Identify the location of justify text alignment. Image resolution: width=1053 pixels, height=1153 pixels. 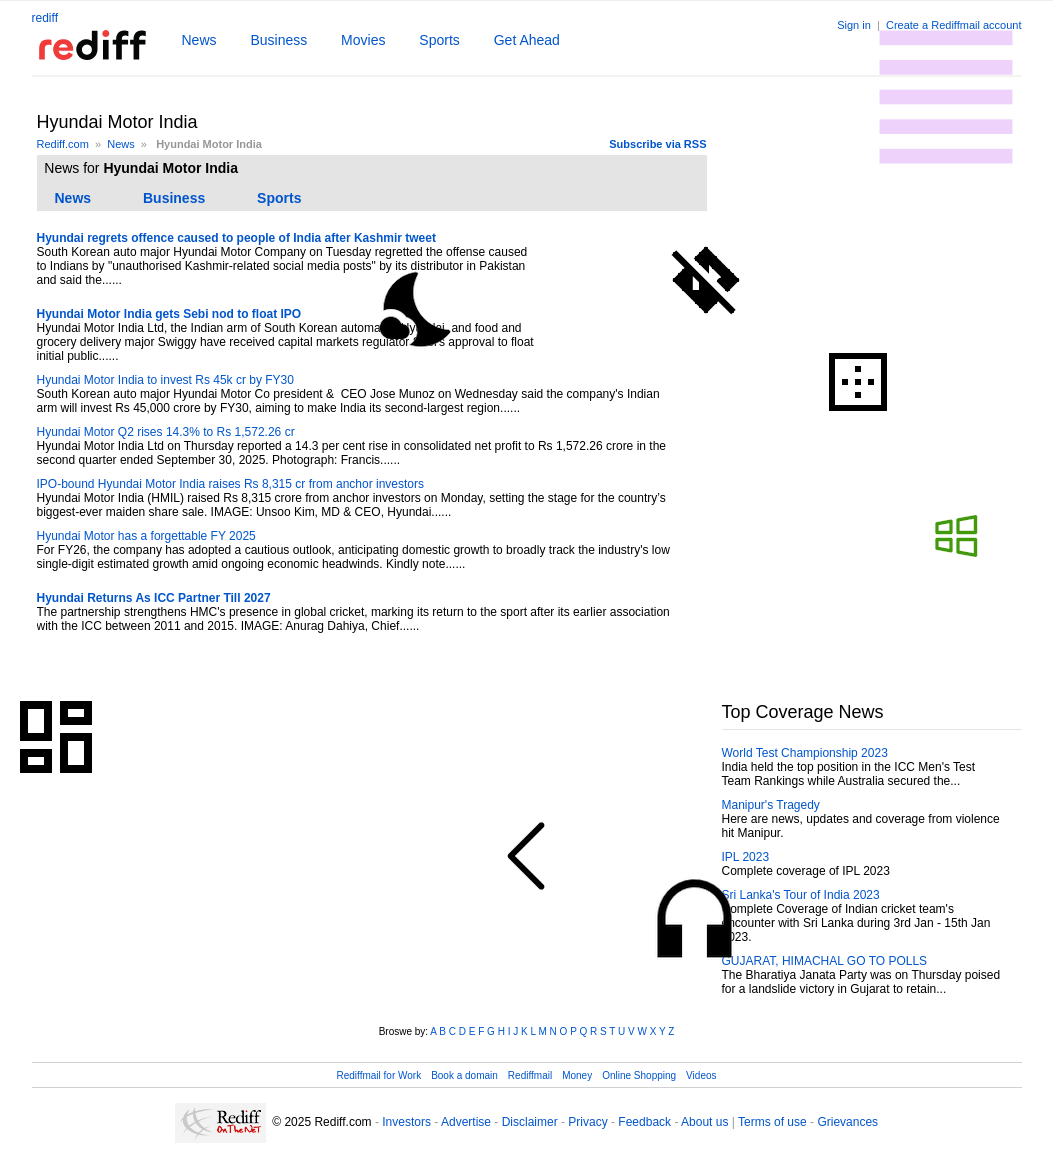
(946, 97).